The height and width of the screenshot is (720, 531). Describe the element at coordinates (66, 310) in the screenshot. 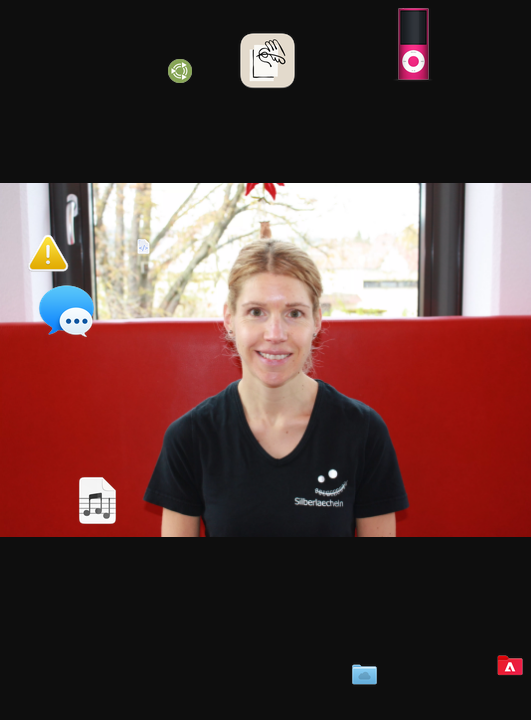

I see `open messages preferences or settings` at that location.